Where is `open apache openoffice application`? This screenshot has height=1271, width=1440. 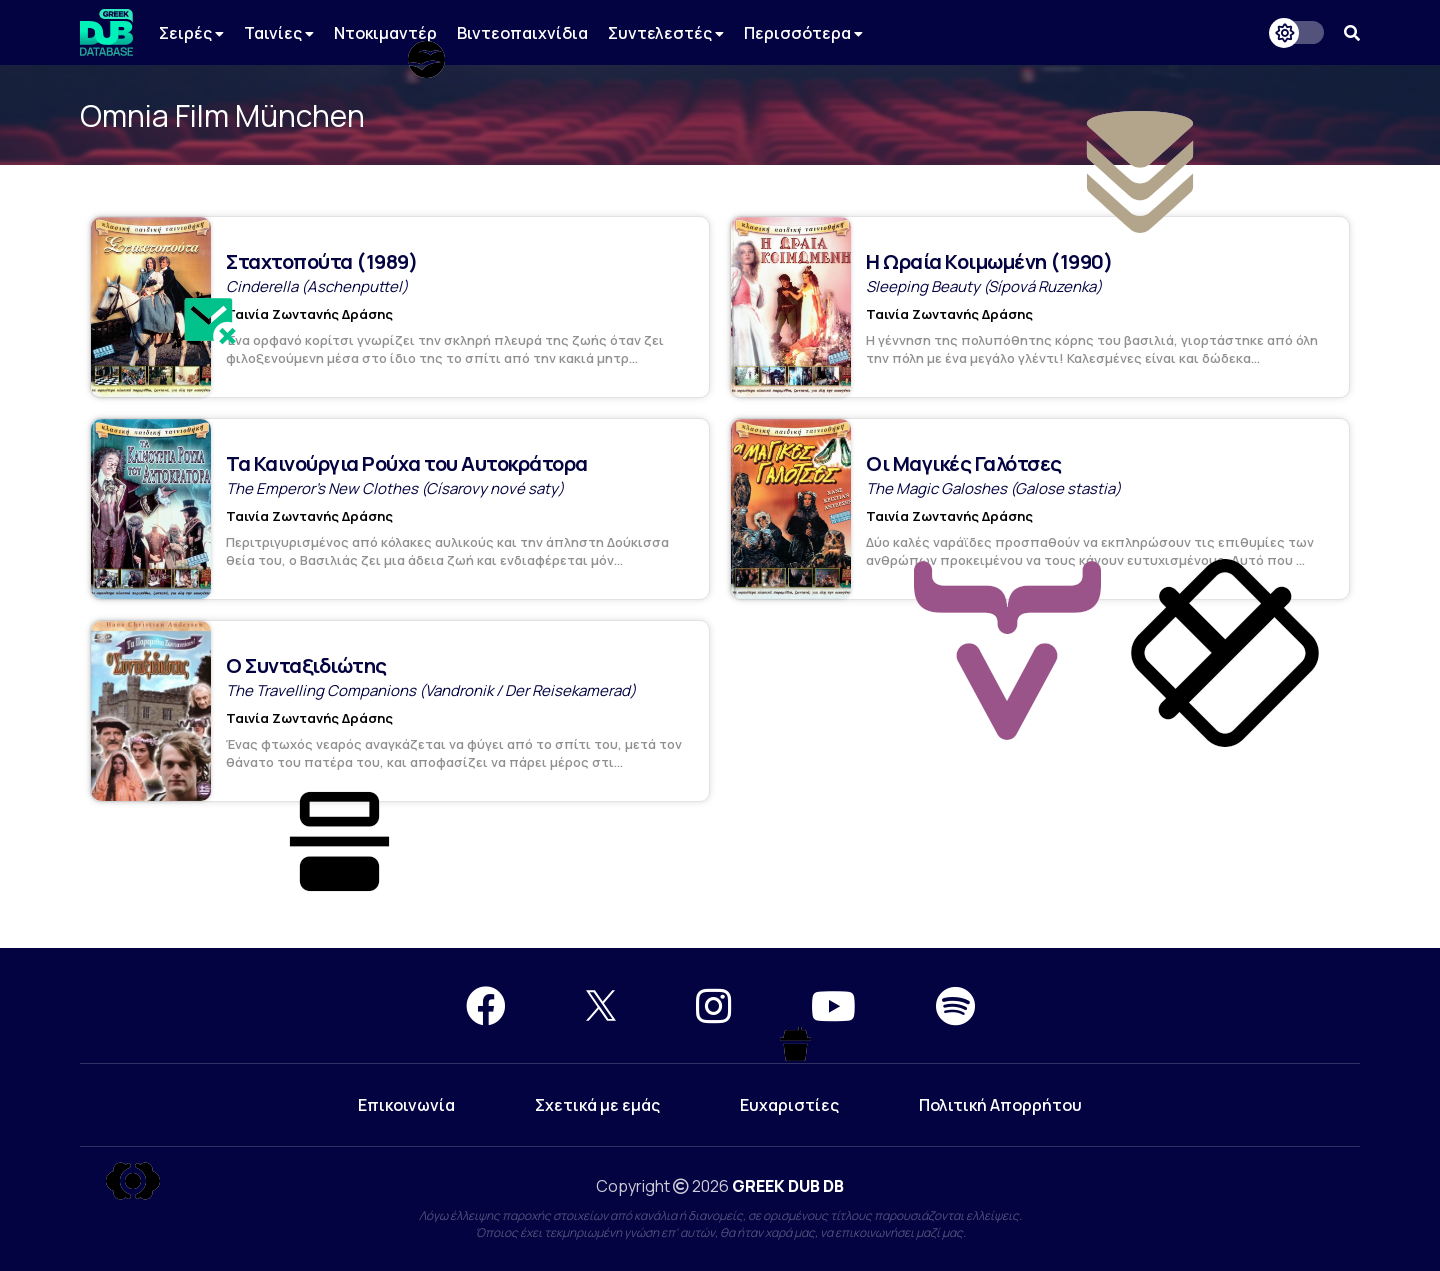 open apache openoffice application is located at coordinates (426, 59).